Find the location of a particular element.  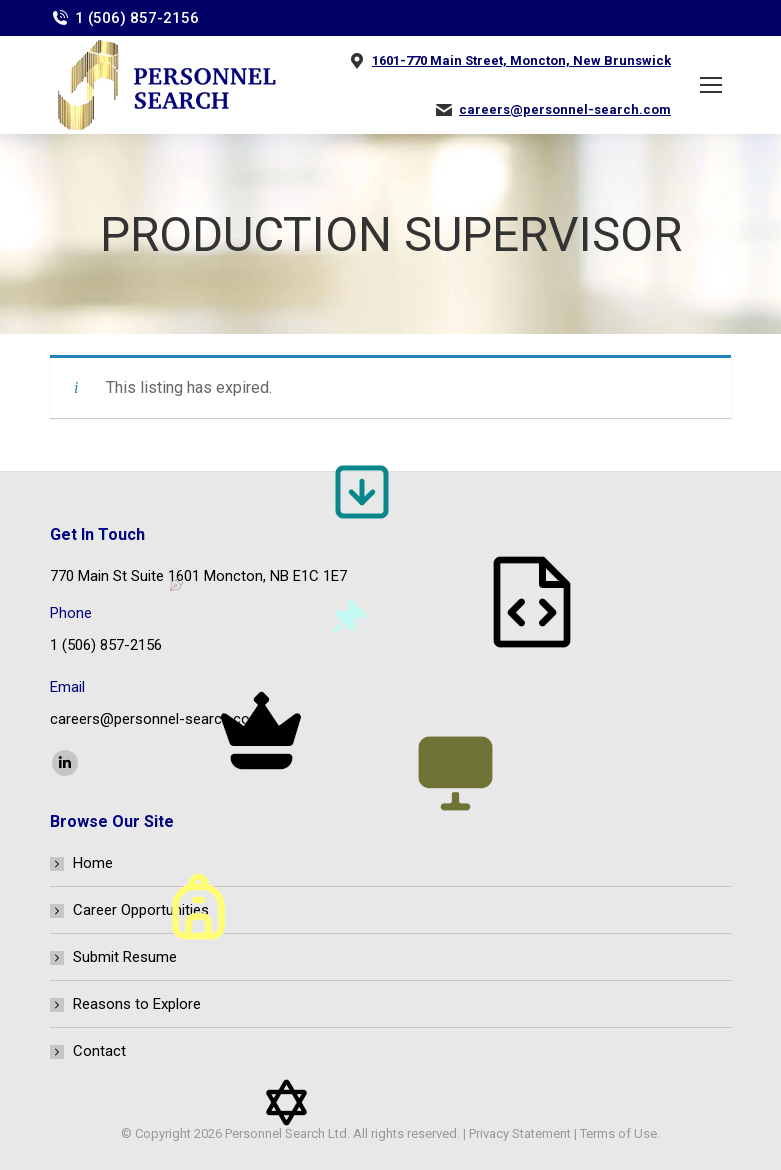

pin a message to the channel is located at coordinates (348, 618).